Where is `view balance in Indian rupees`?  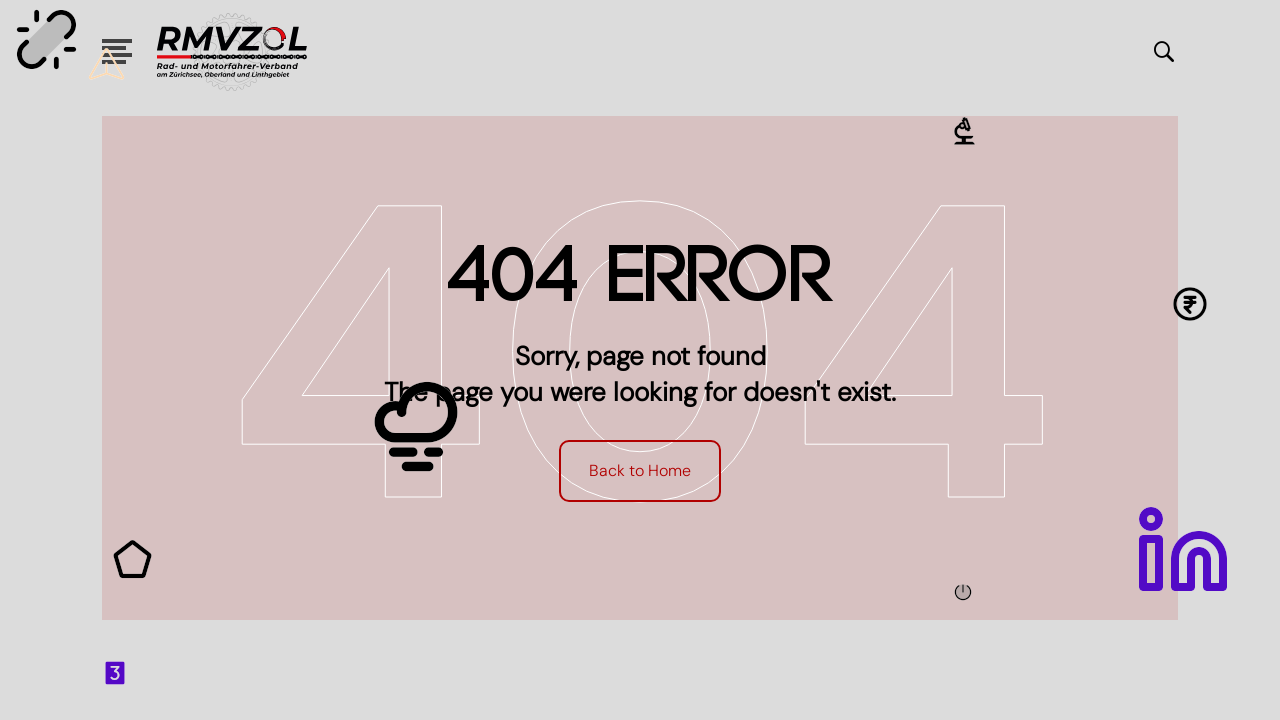 view balance in Indian rupees is located at coordinates (1190, 304).